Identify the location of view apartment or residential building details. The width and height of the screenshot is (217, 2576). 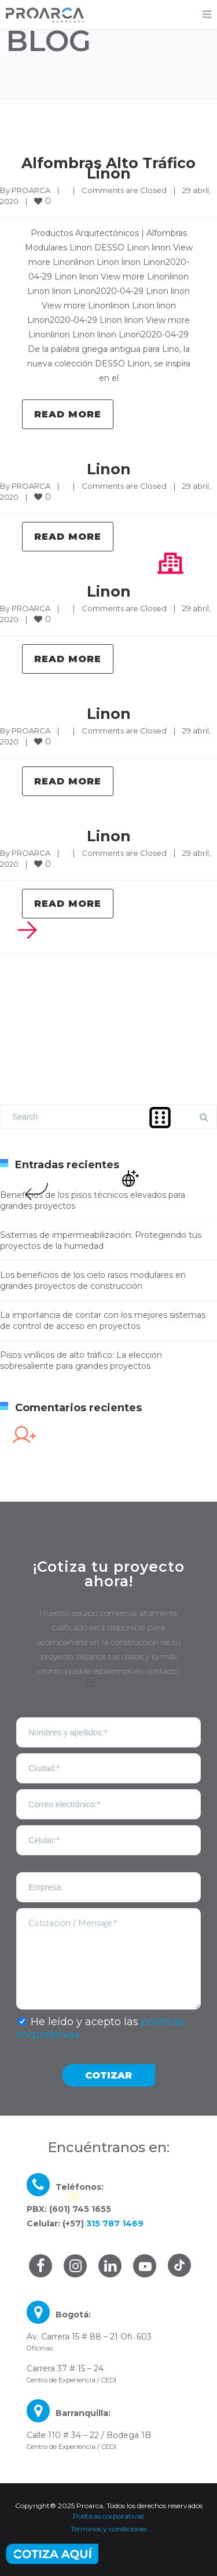
(170, 563).